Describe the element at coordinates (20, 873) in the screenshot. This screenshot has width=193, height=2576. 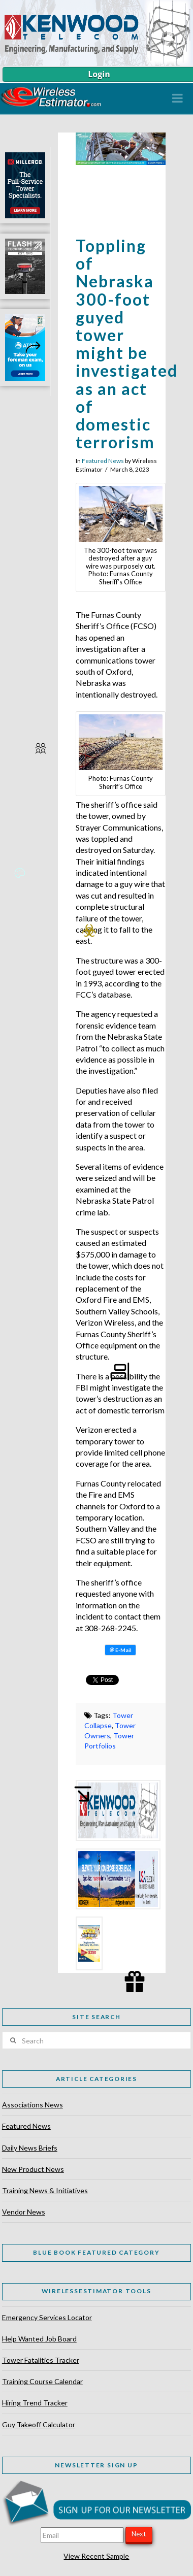
I see `access color or theme settings` at that location.